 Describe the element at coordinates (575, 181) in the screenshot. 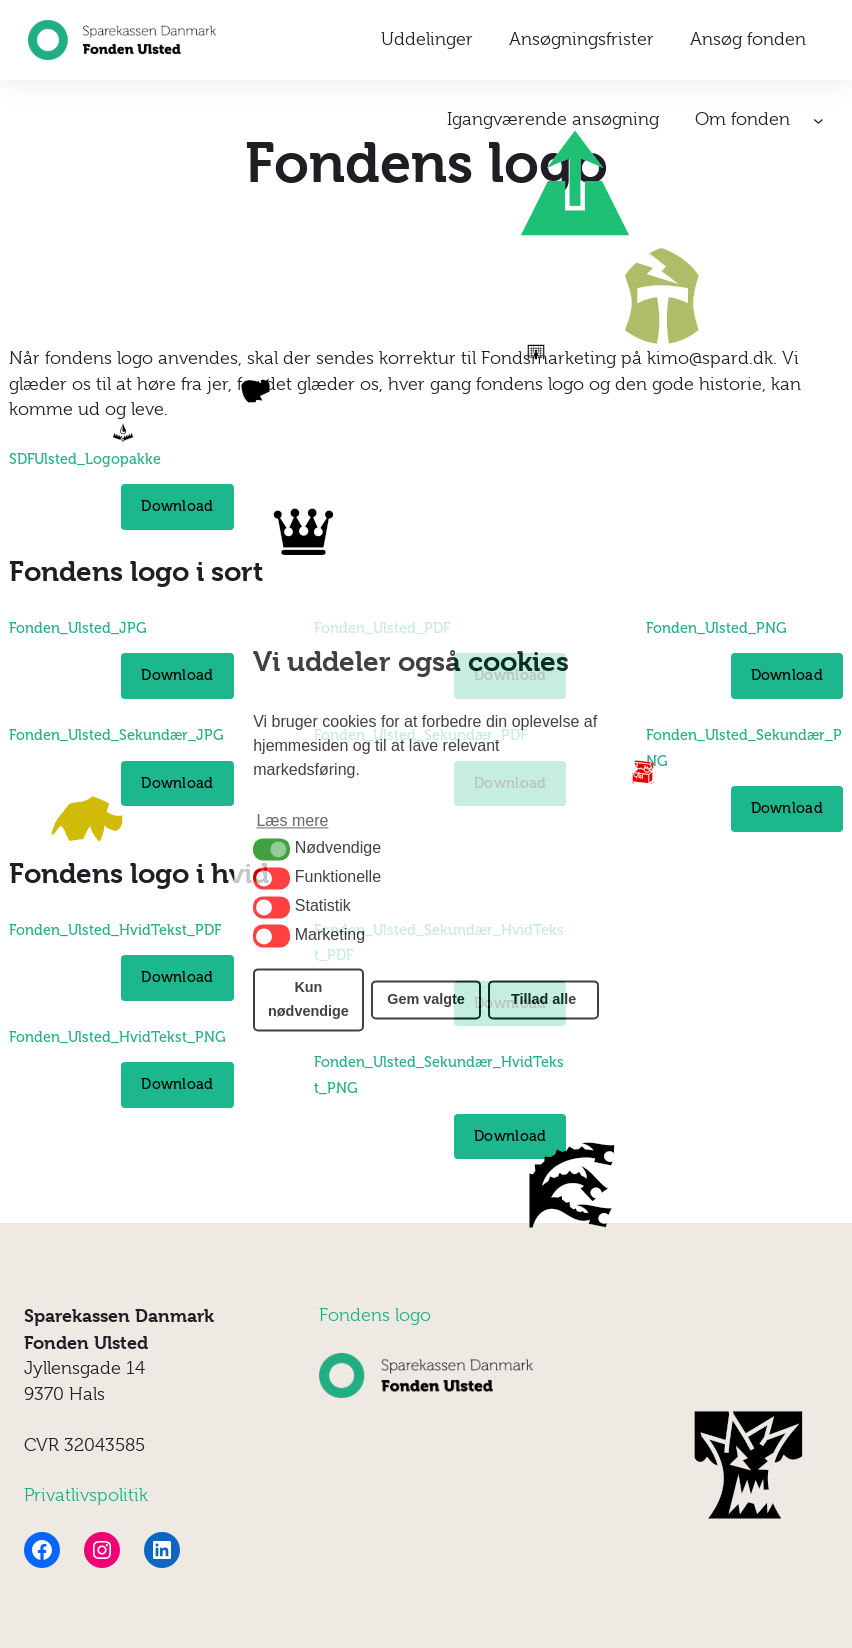

I see `play a card from your hand` at that location.